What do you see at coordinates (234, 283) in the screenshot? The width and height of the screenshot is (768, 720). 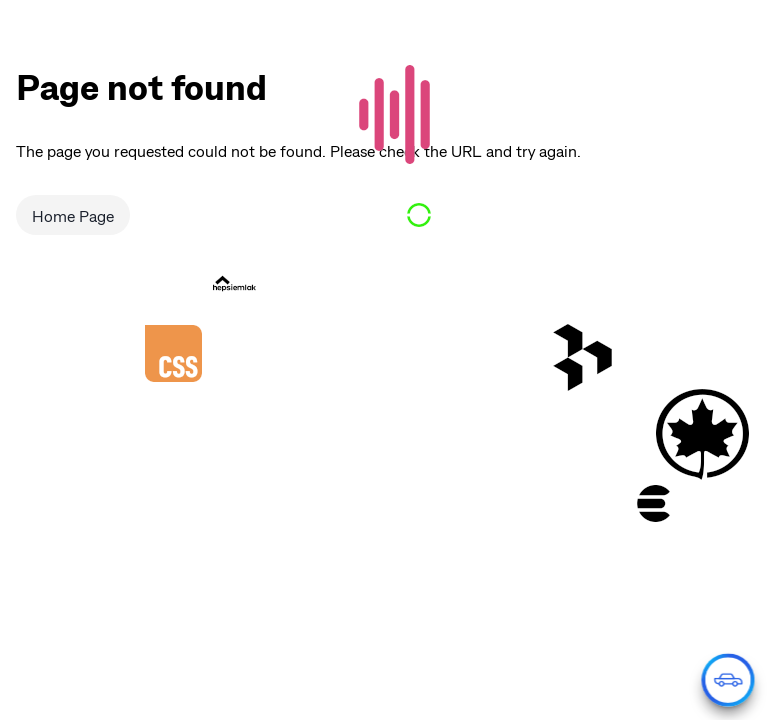 I see `open the Hepsiemlak real estate app` at bounding box center [234, 283].